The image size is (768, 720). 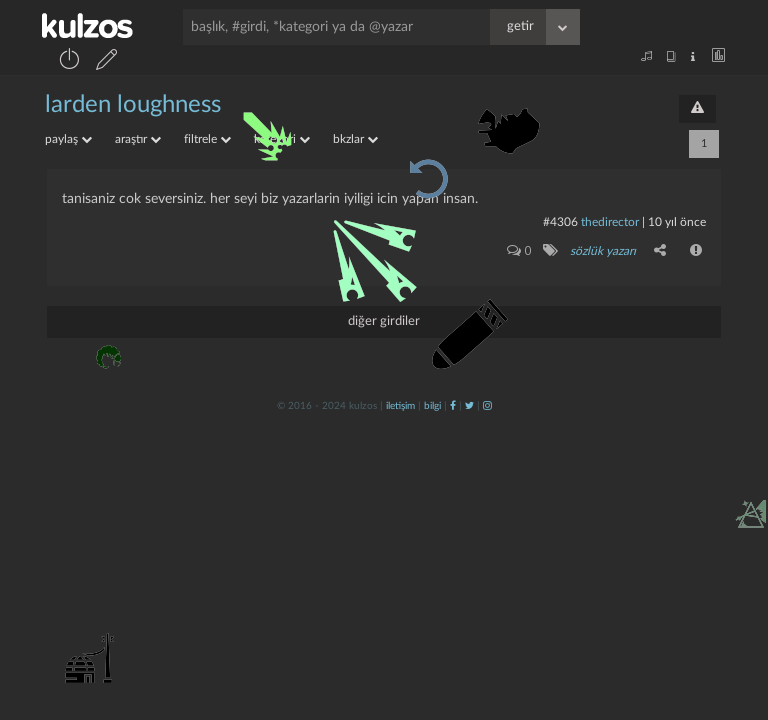 What do you see at coordinates (108, 357) in the screenshot?
I see `indicates pest infestation or decay status` at bounding box center [108, 357].